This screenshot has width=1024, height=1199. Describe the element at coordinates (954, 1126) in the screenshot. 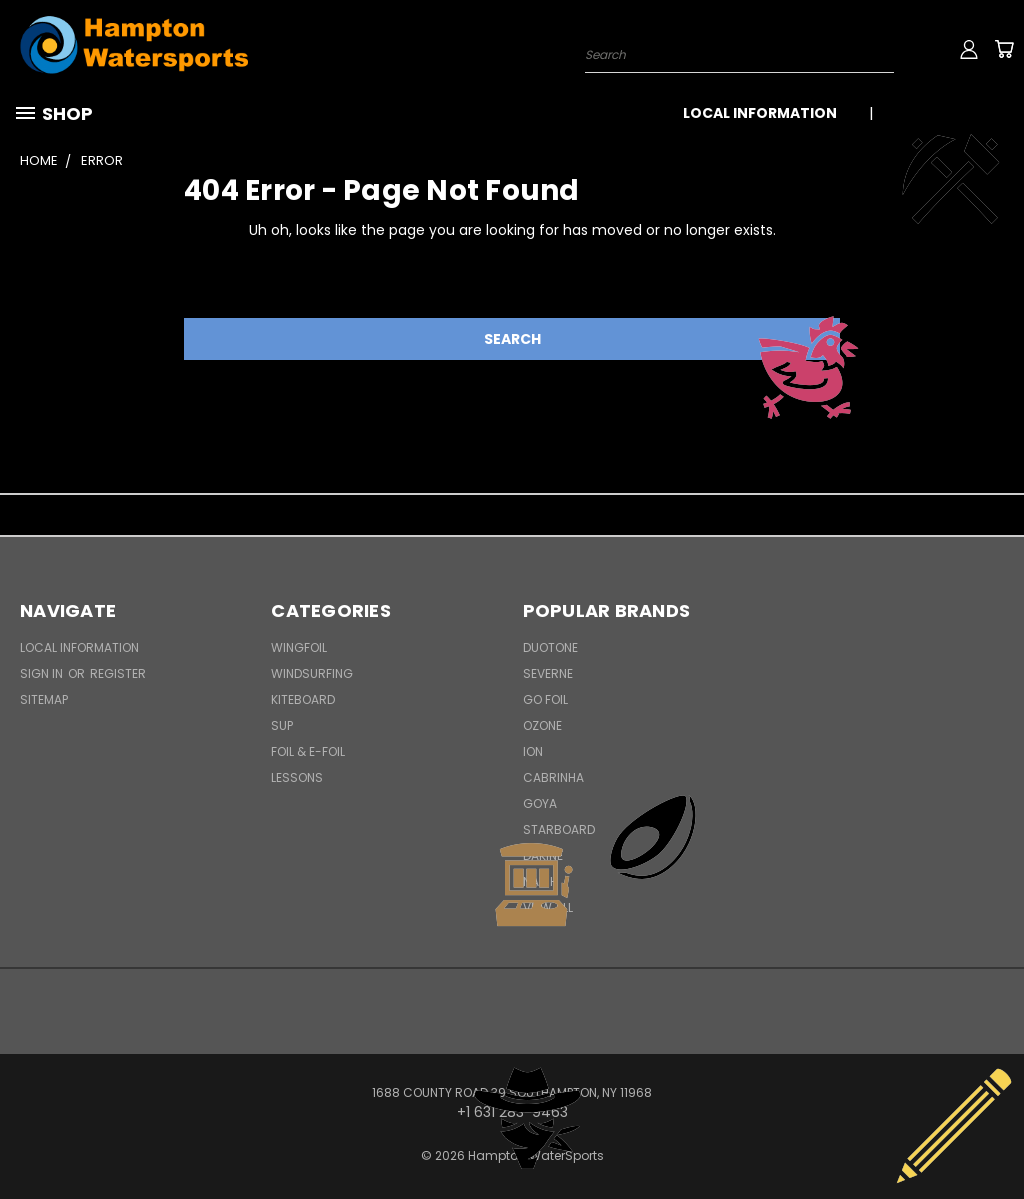

I see `edit or modify content` at that location.